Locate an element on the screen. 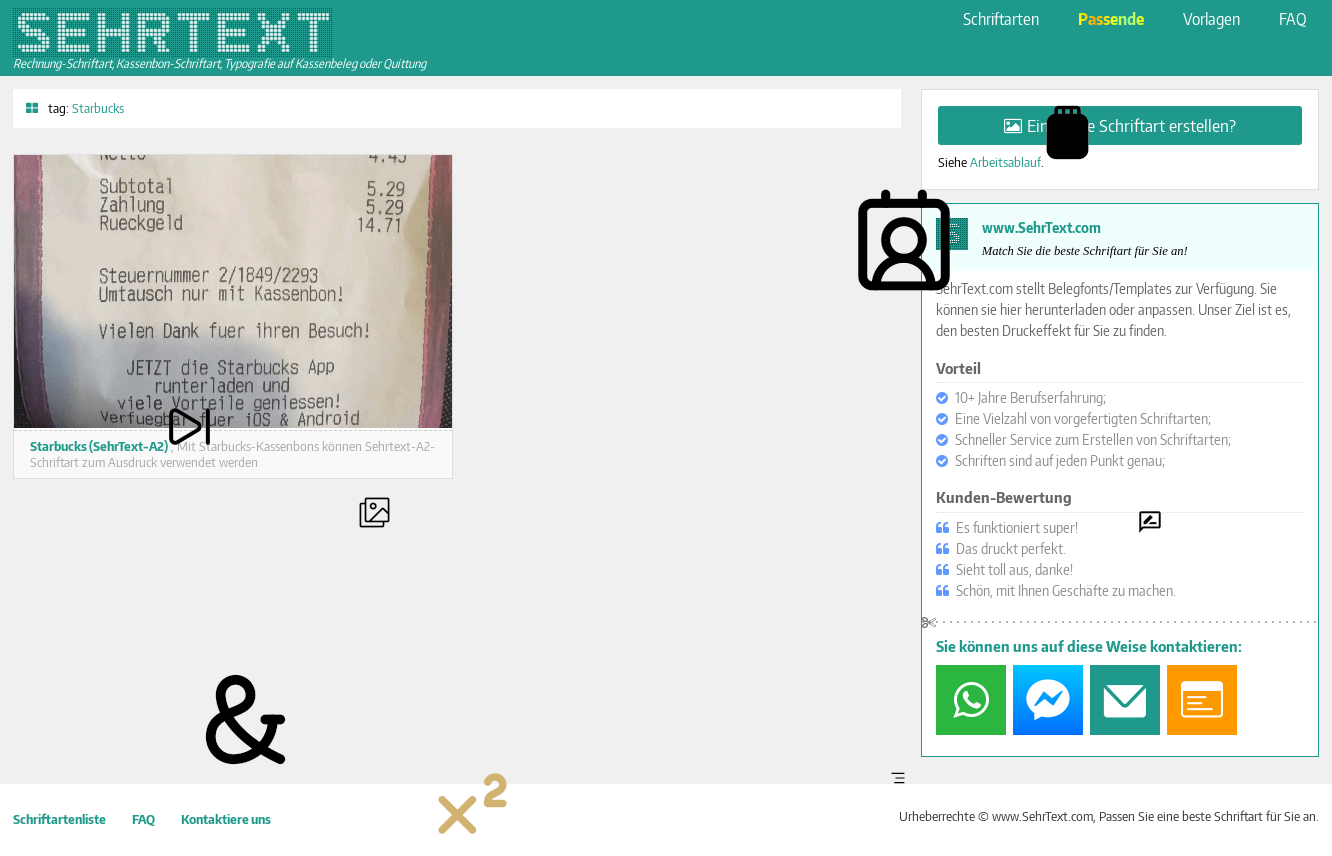 The height and width of the screenshot is (856, 1332). skip to the next track or video is located at coordinates (189, 426).